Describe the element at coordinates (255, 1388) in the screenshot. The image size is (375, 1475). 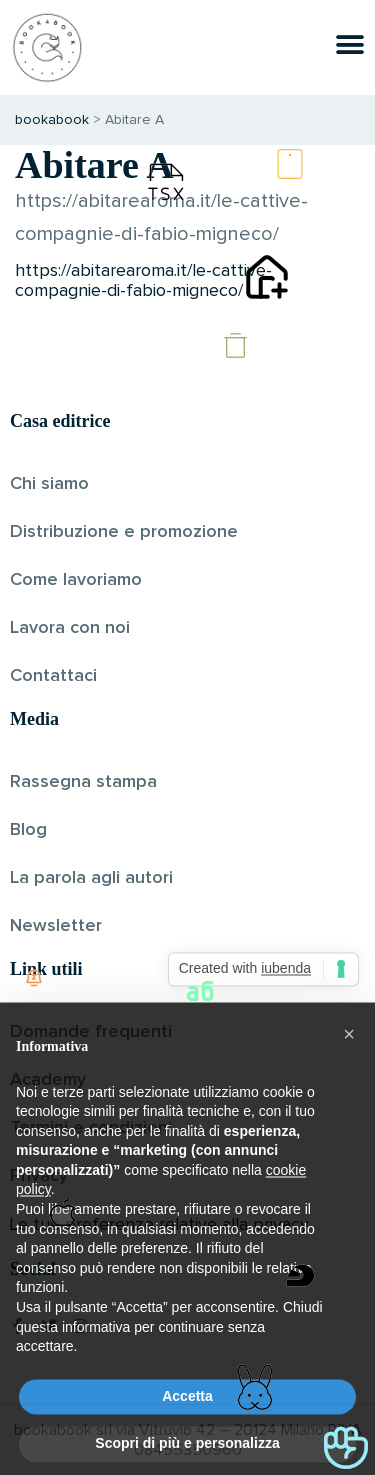
I see `access pet or animal-related features` at that location.